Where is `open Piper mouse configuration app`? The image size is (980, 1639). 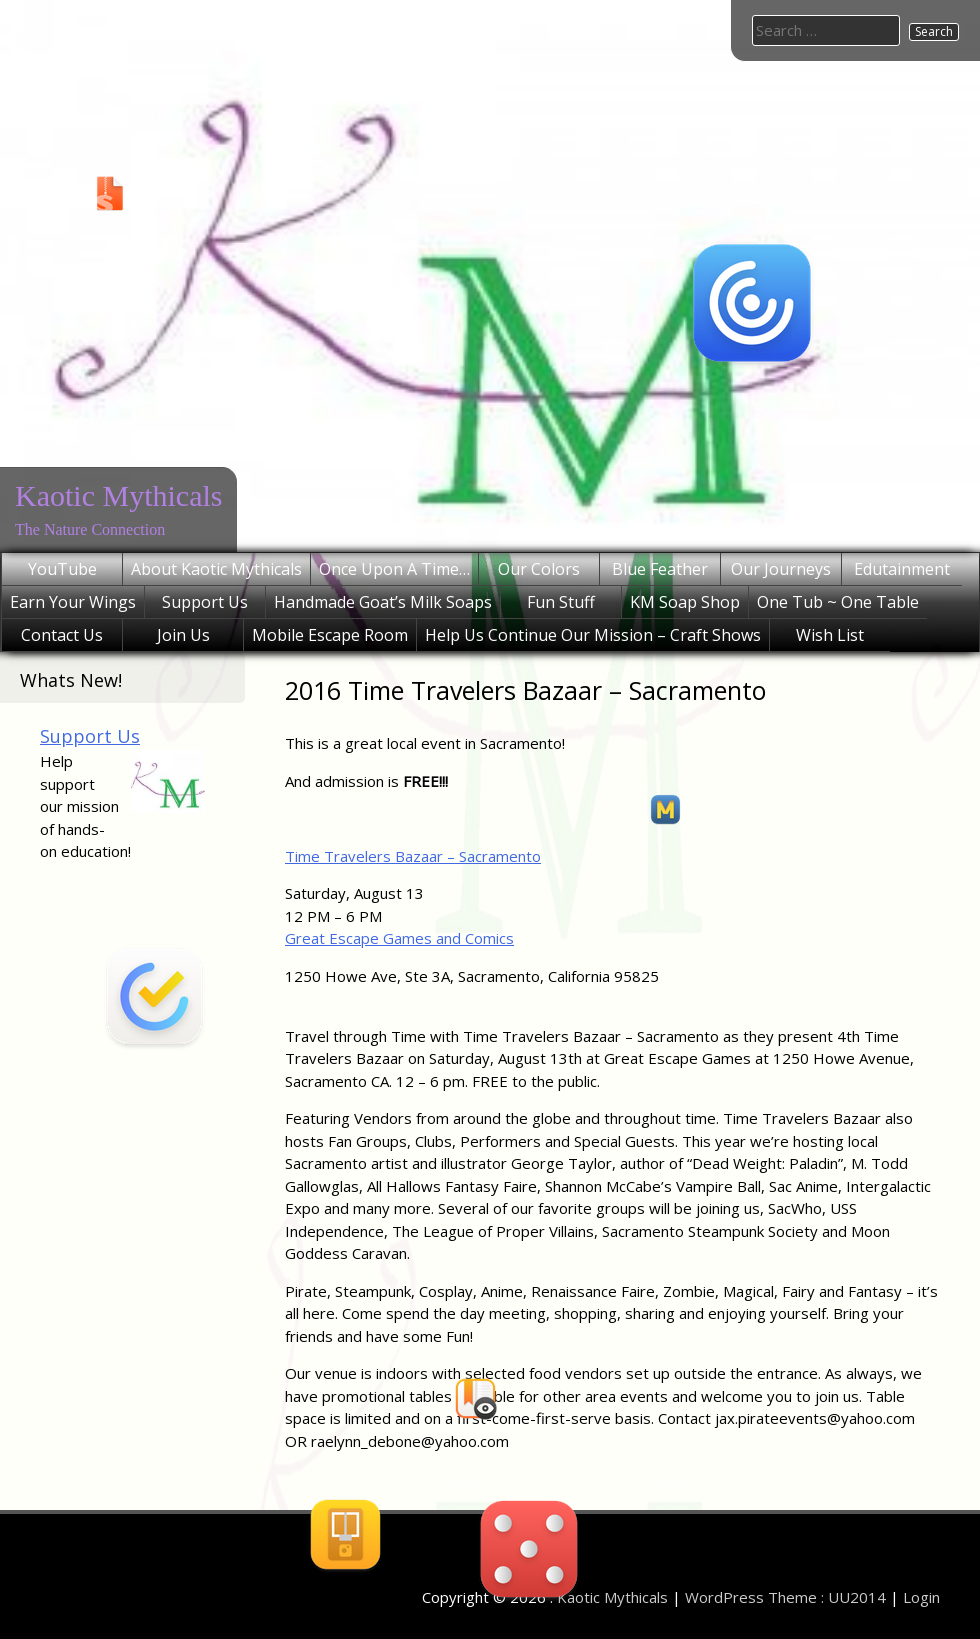 open Piper mouse configuration app is located at coordinates (345, 1534).